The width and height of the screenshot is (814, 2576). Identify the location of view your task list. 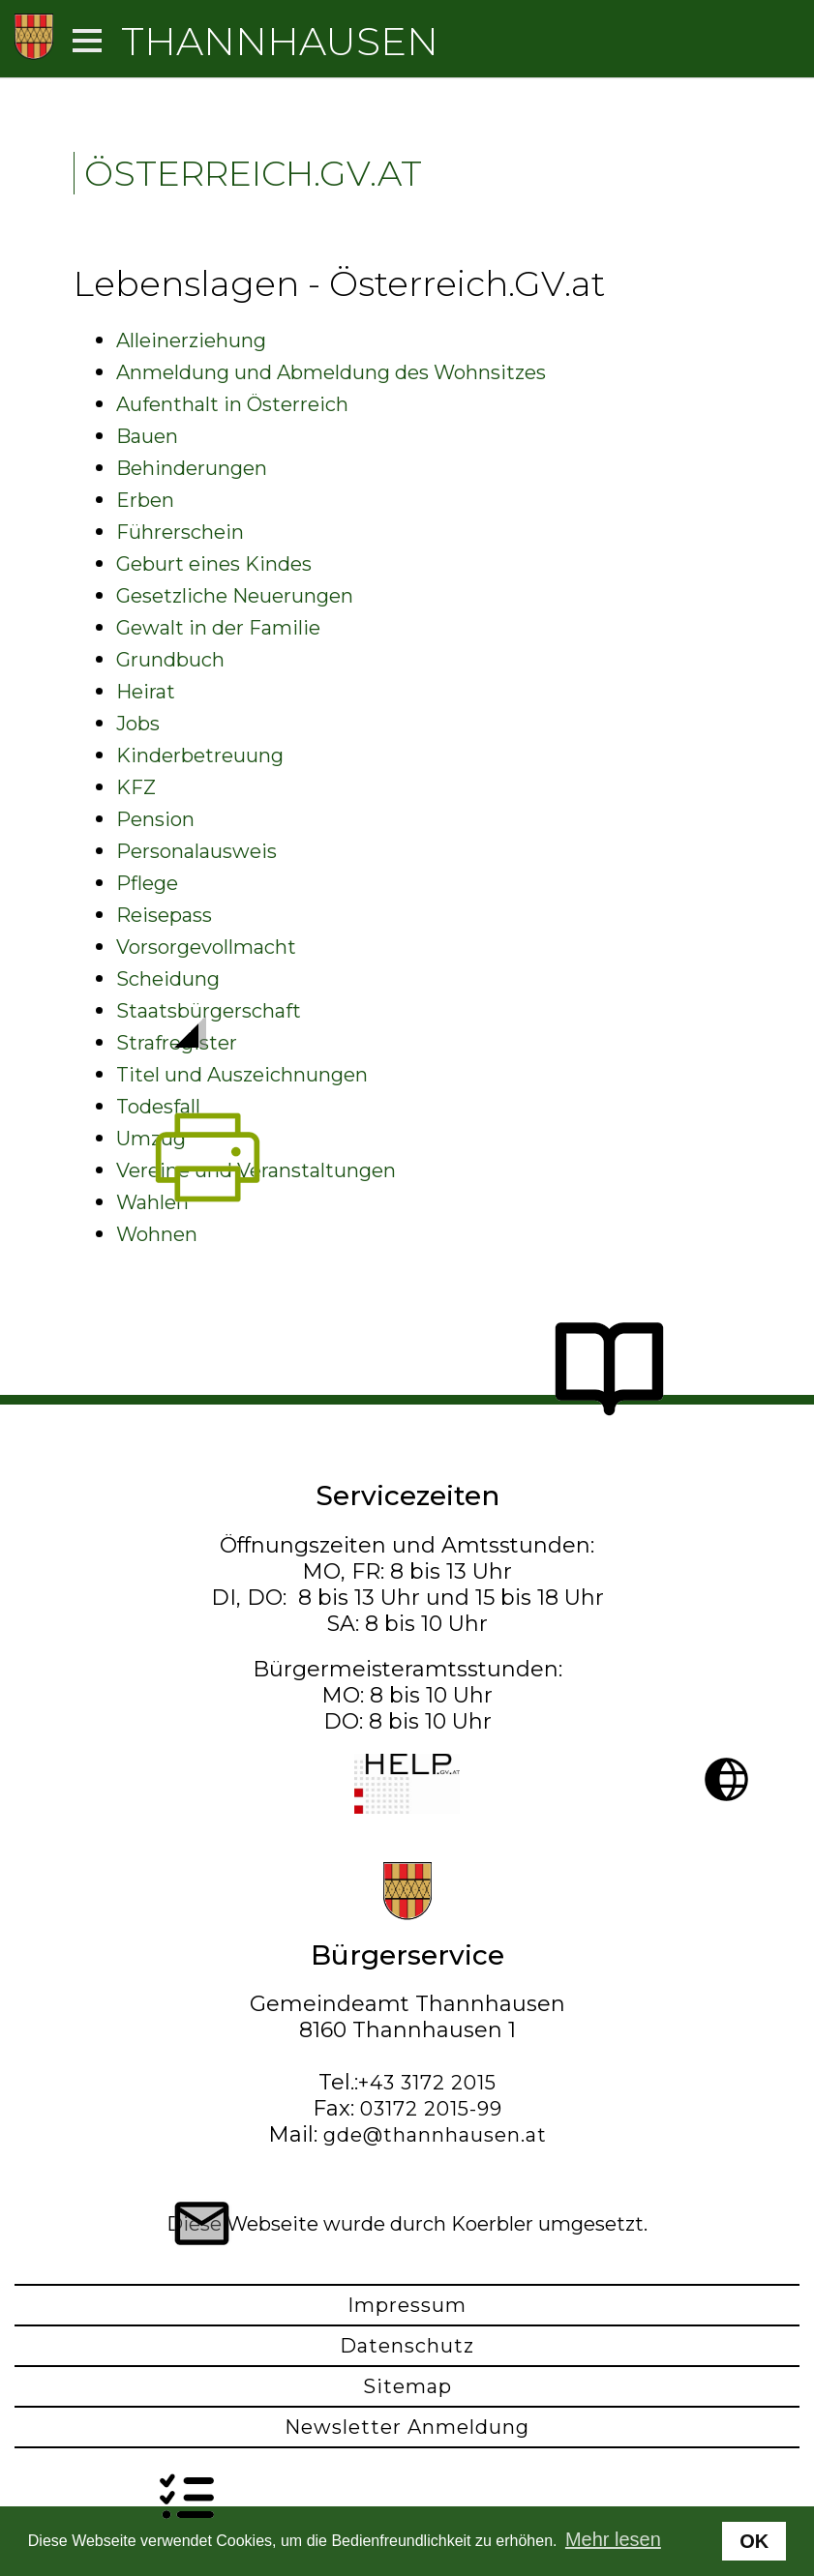
(187, 2498).